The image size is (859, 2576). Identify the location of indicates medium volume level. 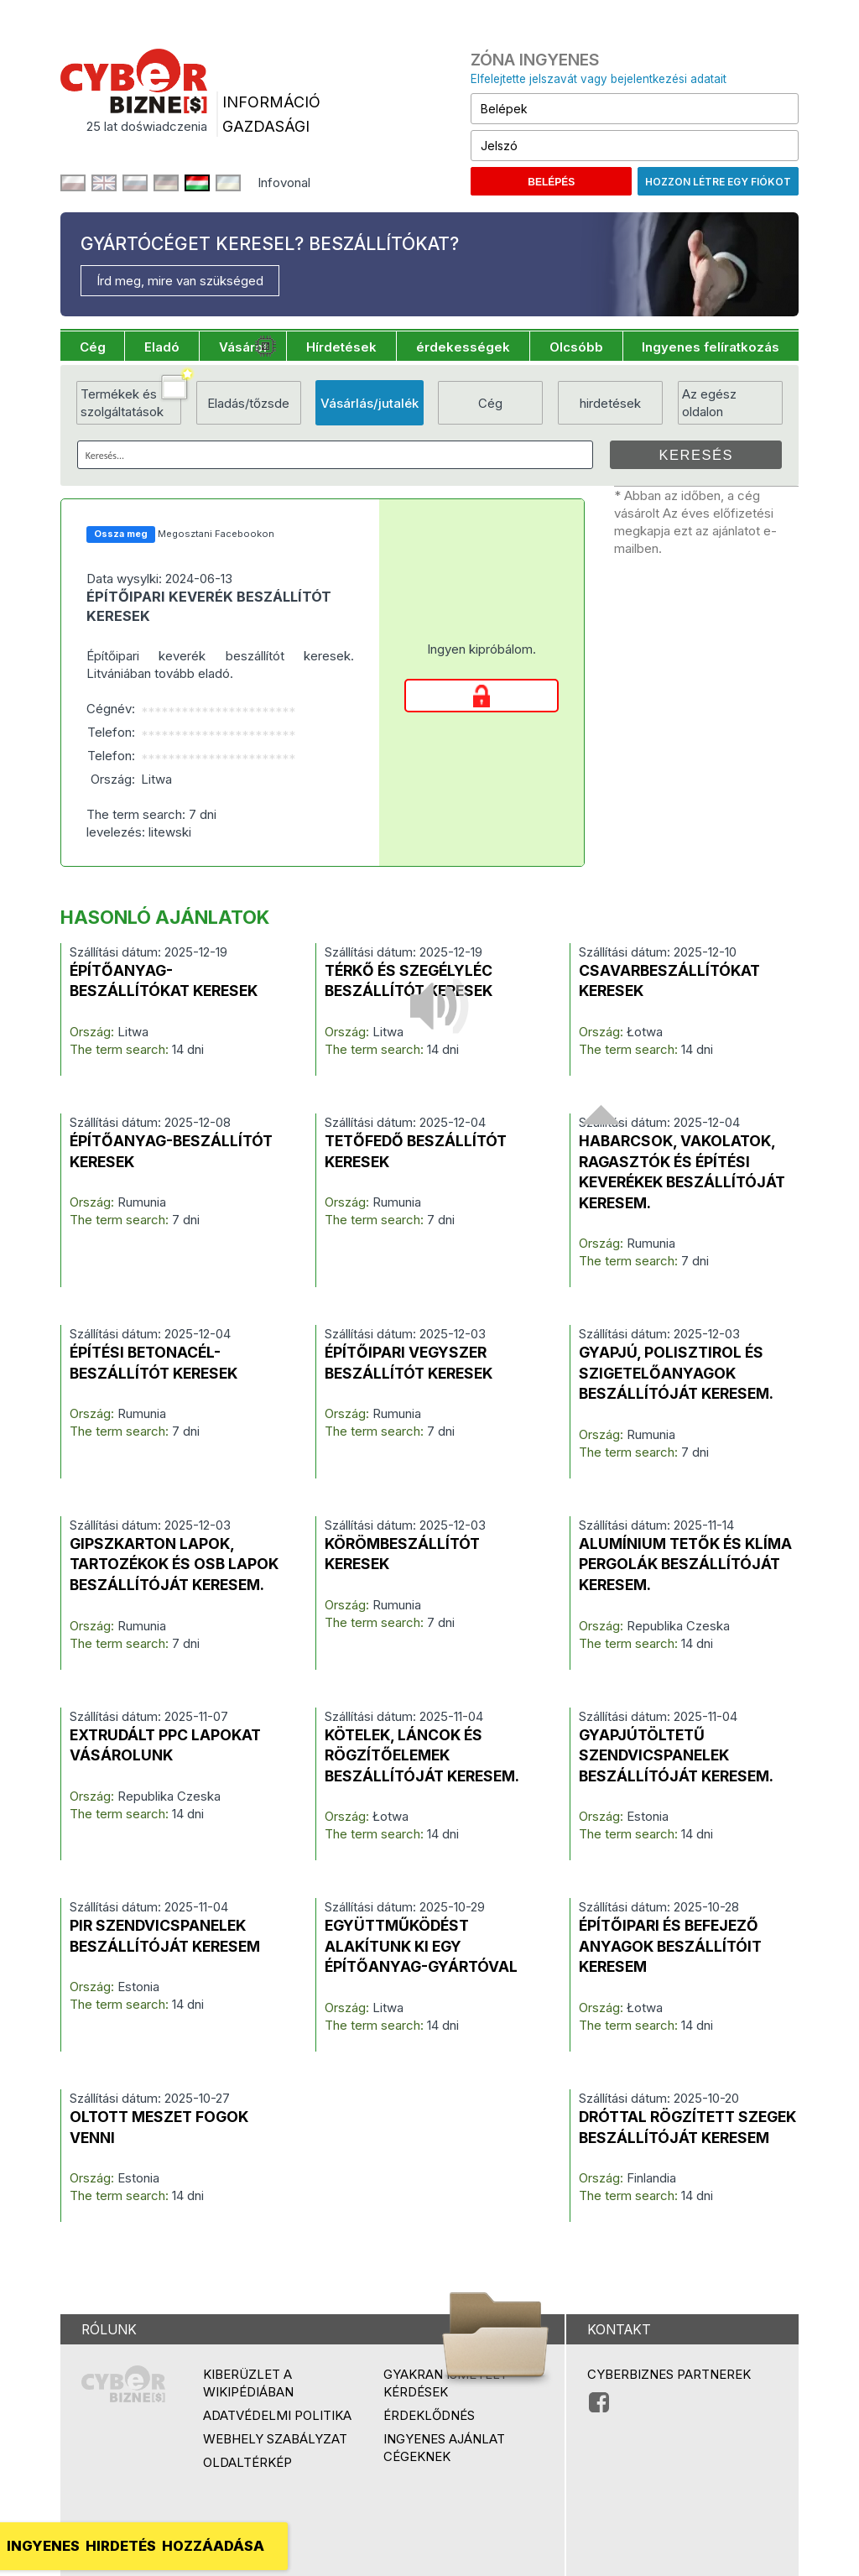
(441, 1006).